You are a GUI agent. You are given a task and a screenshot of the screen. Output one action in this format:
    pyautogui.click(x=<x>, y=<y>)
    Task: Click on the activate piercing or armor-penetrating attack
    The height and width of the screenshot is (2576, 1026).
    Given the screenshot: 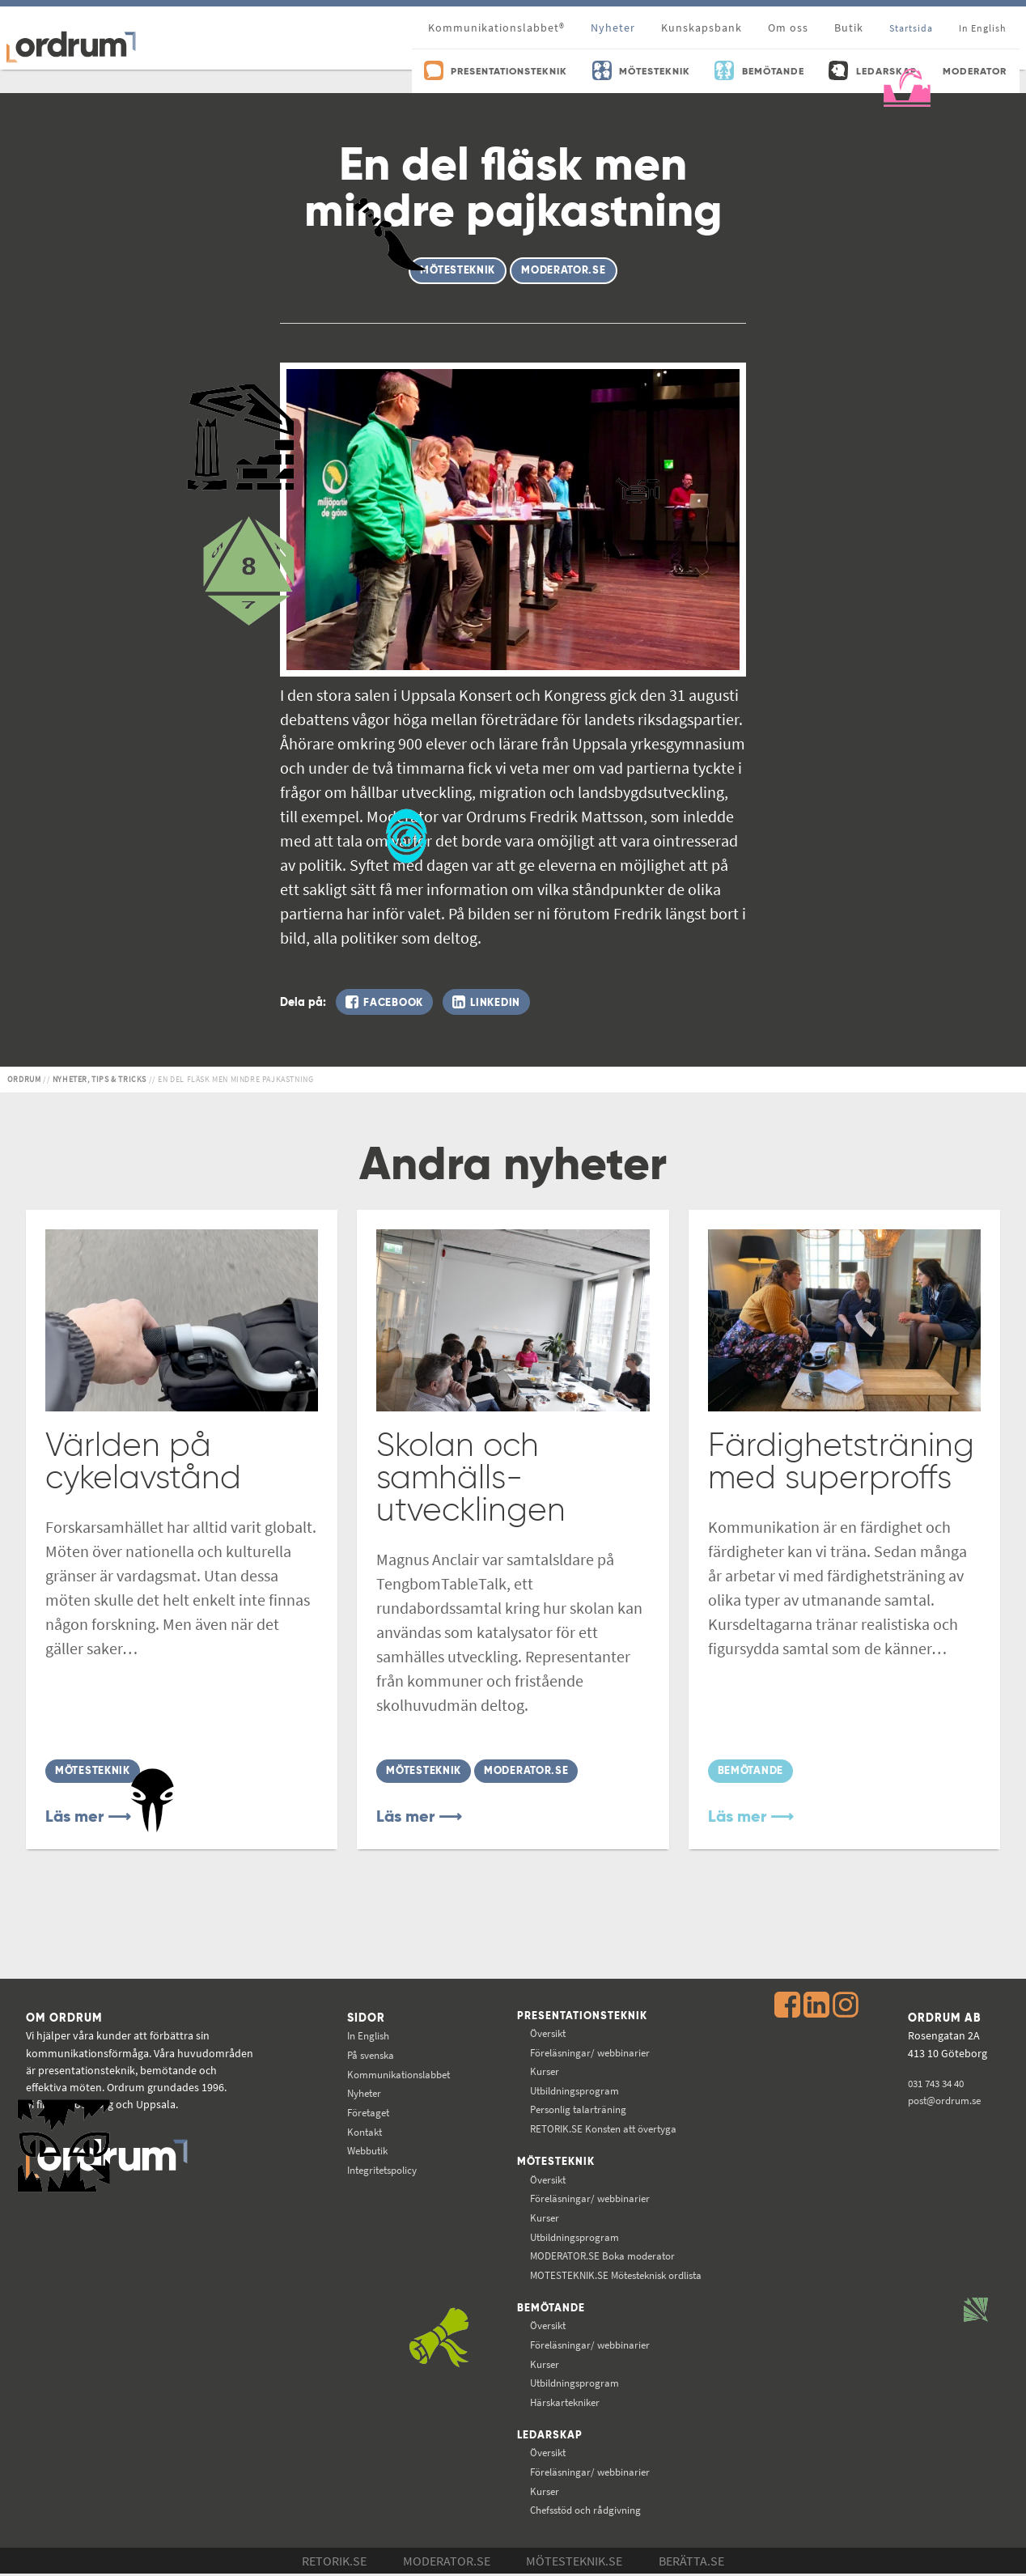 What is the action you would take?
    pyautogui.click(x=976, y=2310)
    